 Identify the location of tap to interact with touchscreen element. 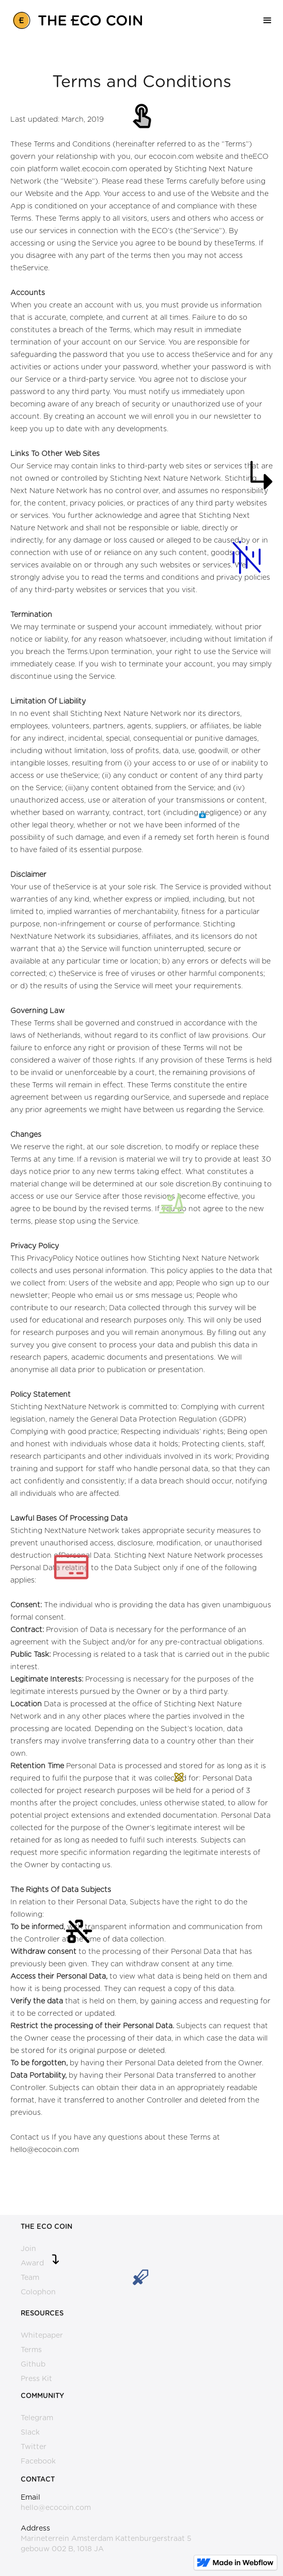
(142, 117).